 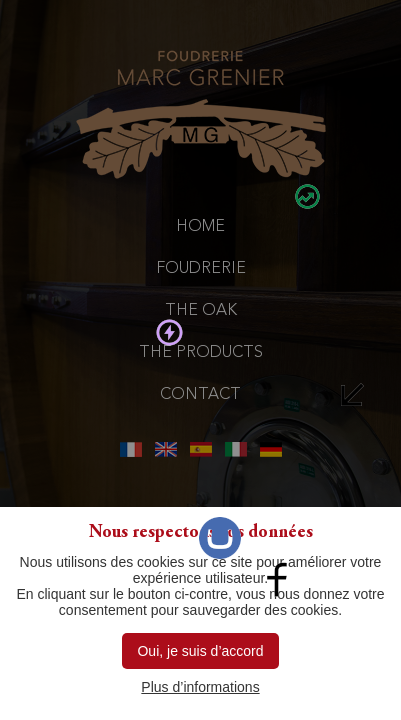 What do you see at coordinates (220, 538) in the screenshot?
I see `umbraco content management system logo` at bounding box center [220, 538].